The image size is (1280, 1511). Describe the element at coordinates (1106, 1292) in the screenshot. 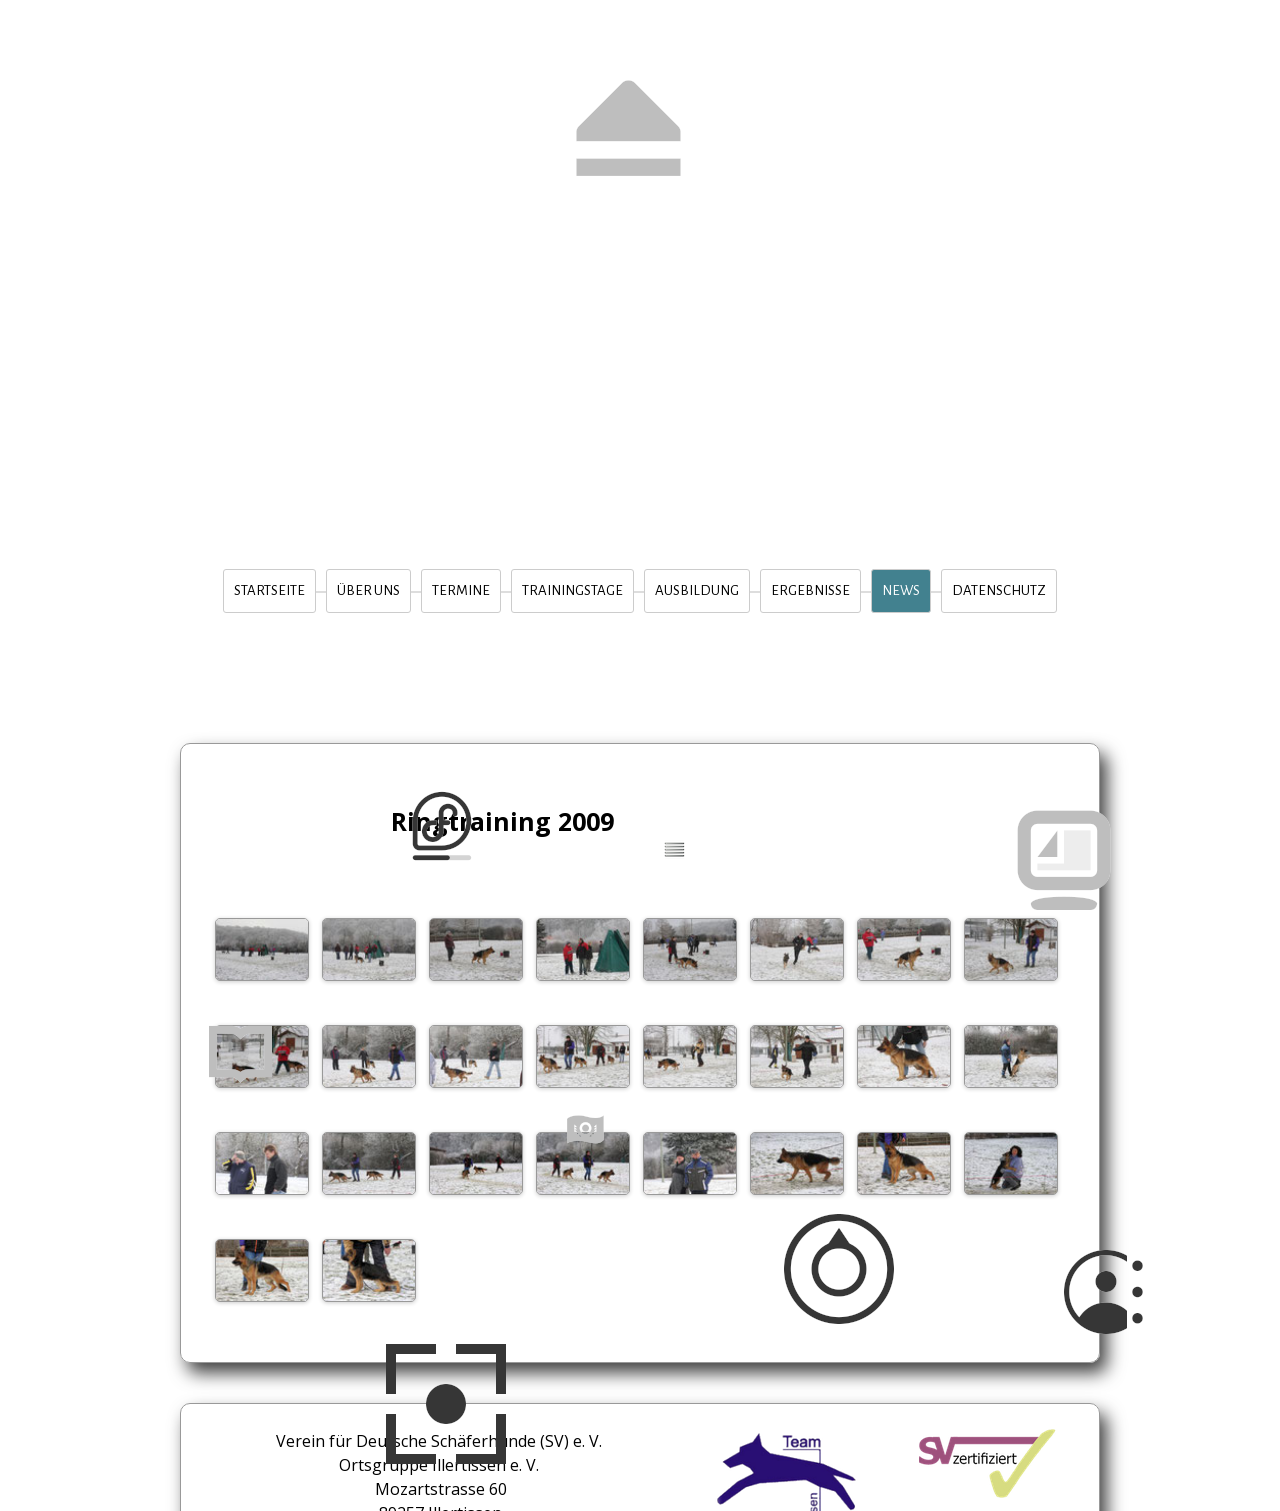

I see `browse artists in your music library` at that location.